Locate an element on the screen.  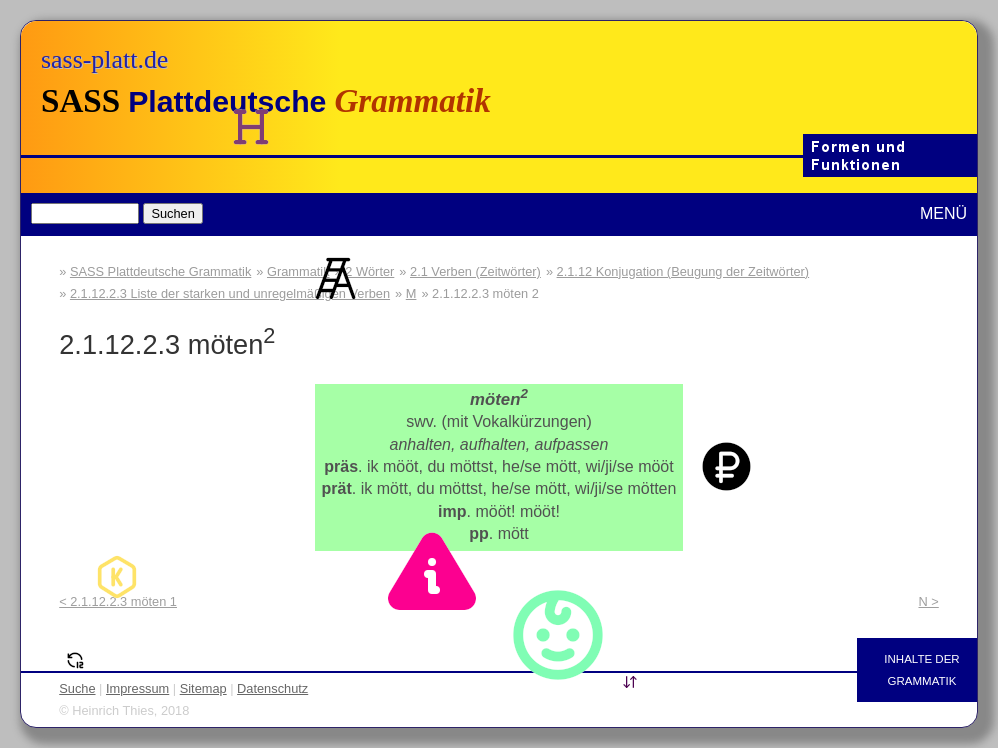
indicates a keyboard shortcut or hotkey is located at coordinates (117, 577).